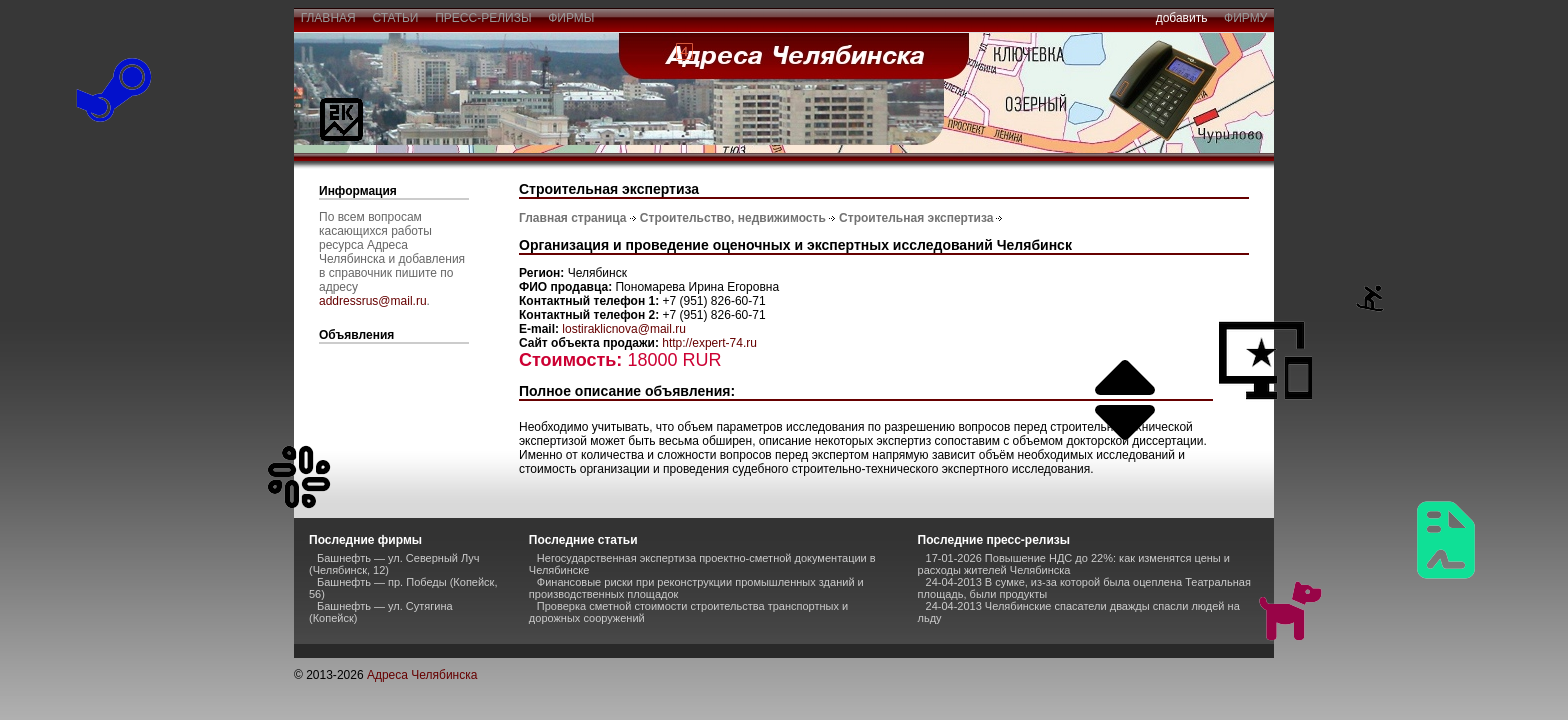 The image size is (1568, 720). What do you see at coordinates (1446, 540) in the screenshot?
I see `view or sign a contract document` at bounding box center [1446, 540].